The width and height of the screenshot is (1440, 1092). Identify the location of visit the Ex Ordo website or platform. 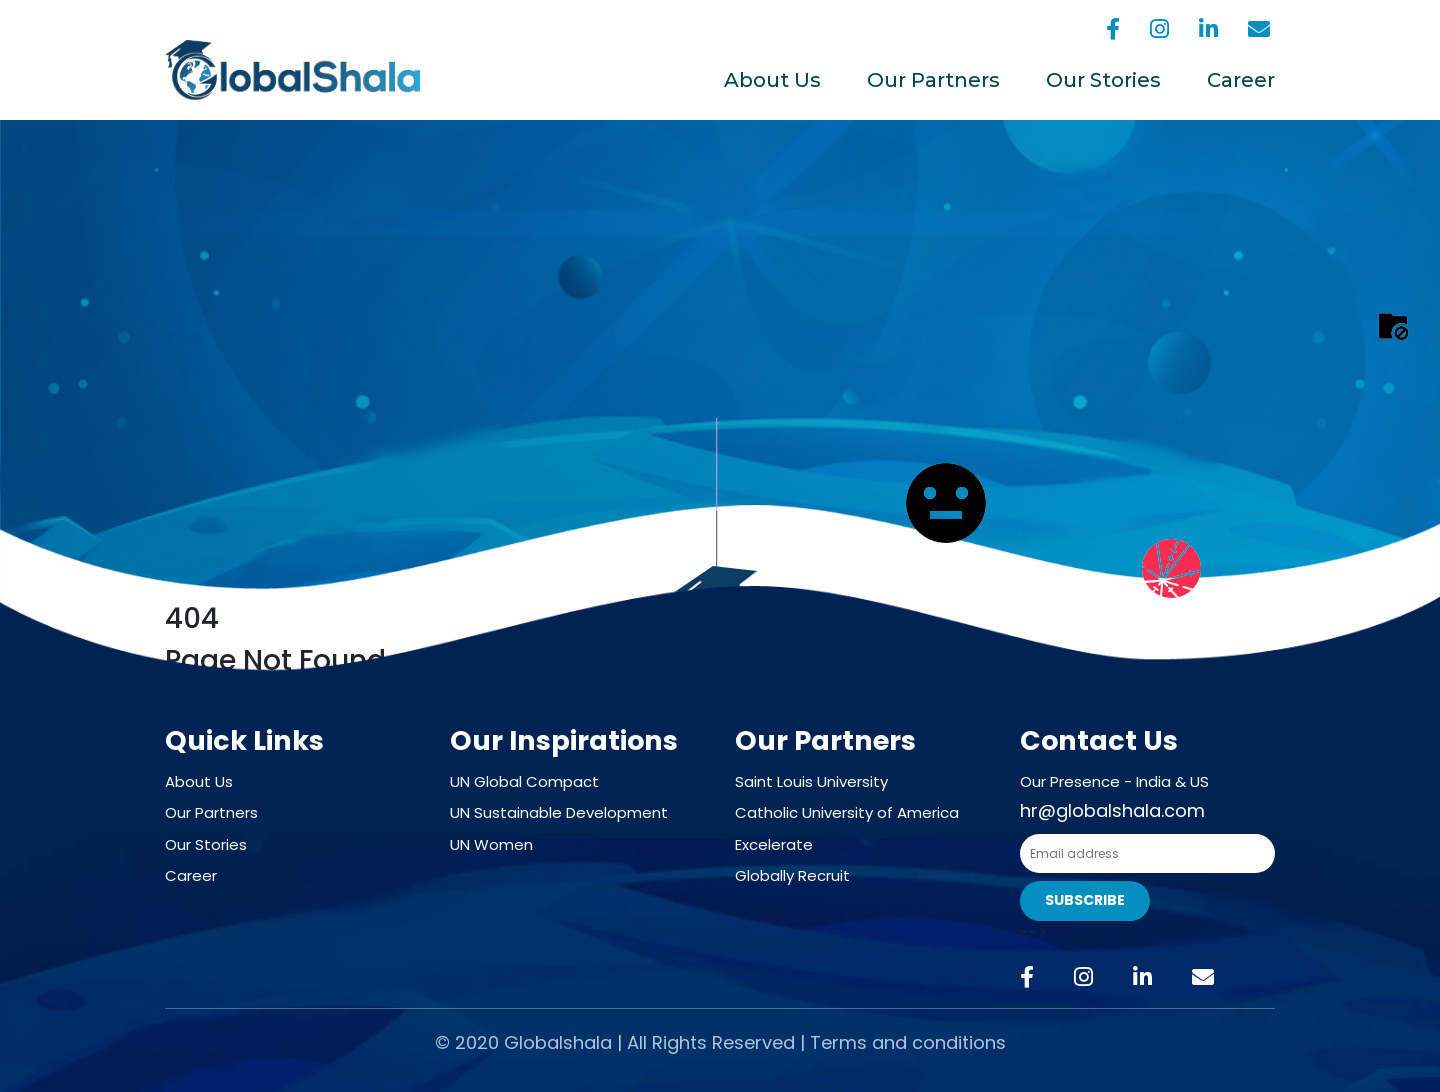
(1171, 568).